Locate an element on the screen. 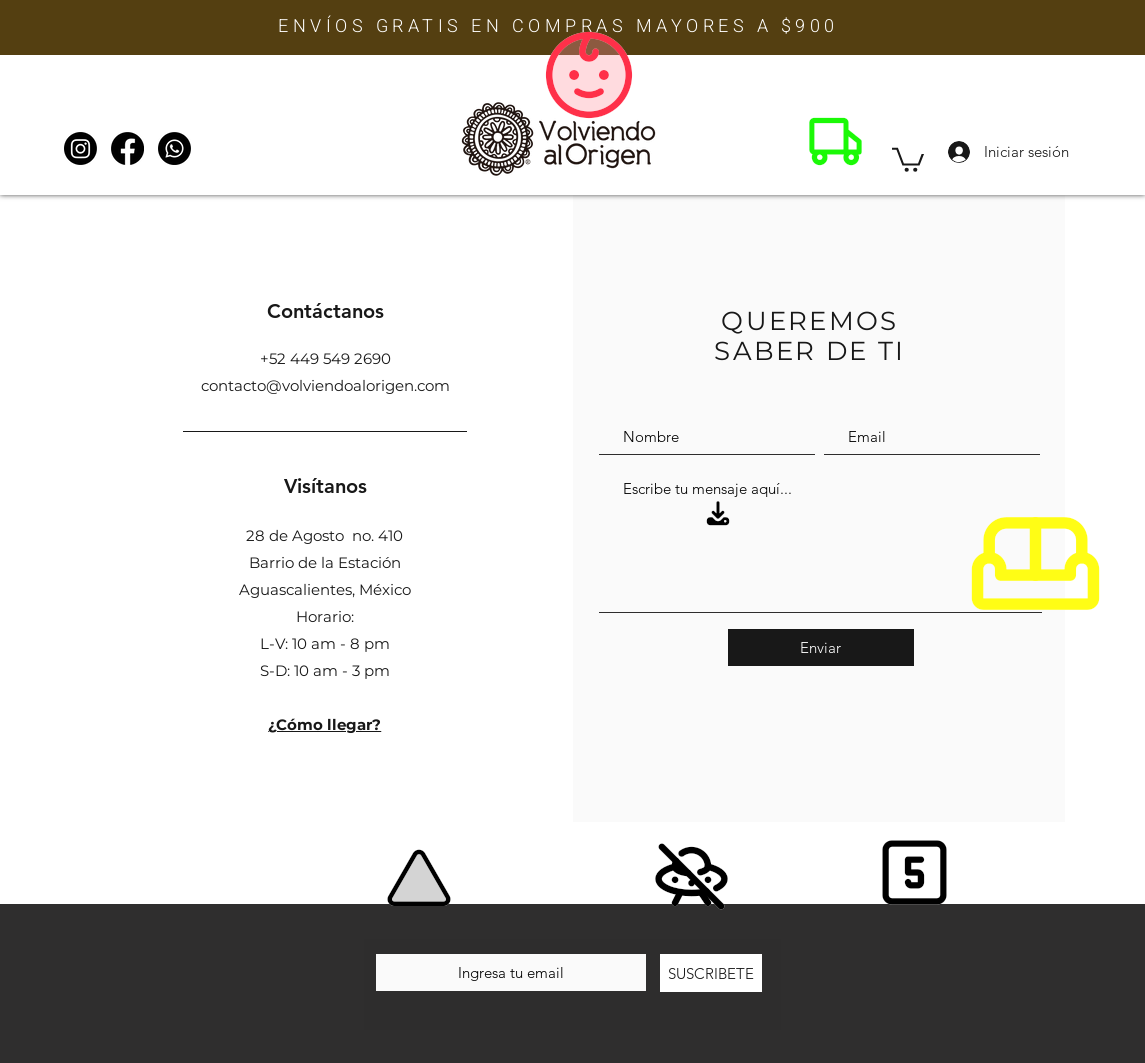  access vehicle or transportation options is located at coordinates (835, 141).